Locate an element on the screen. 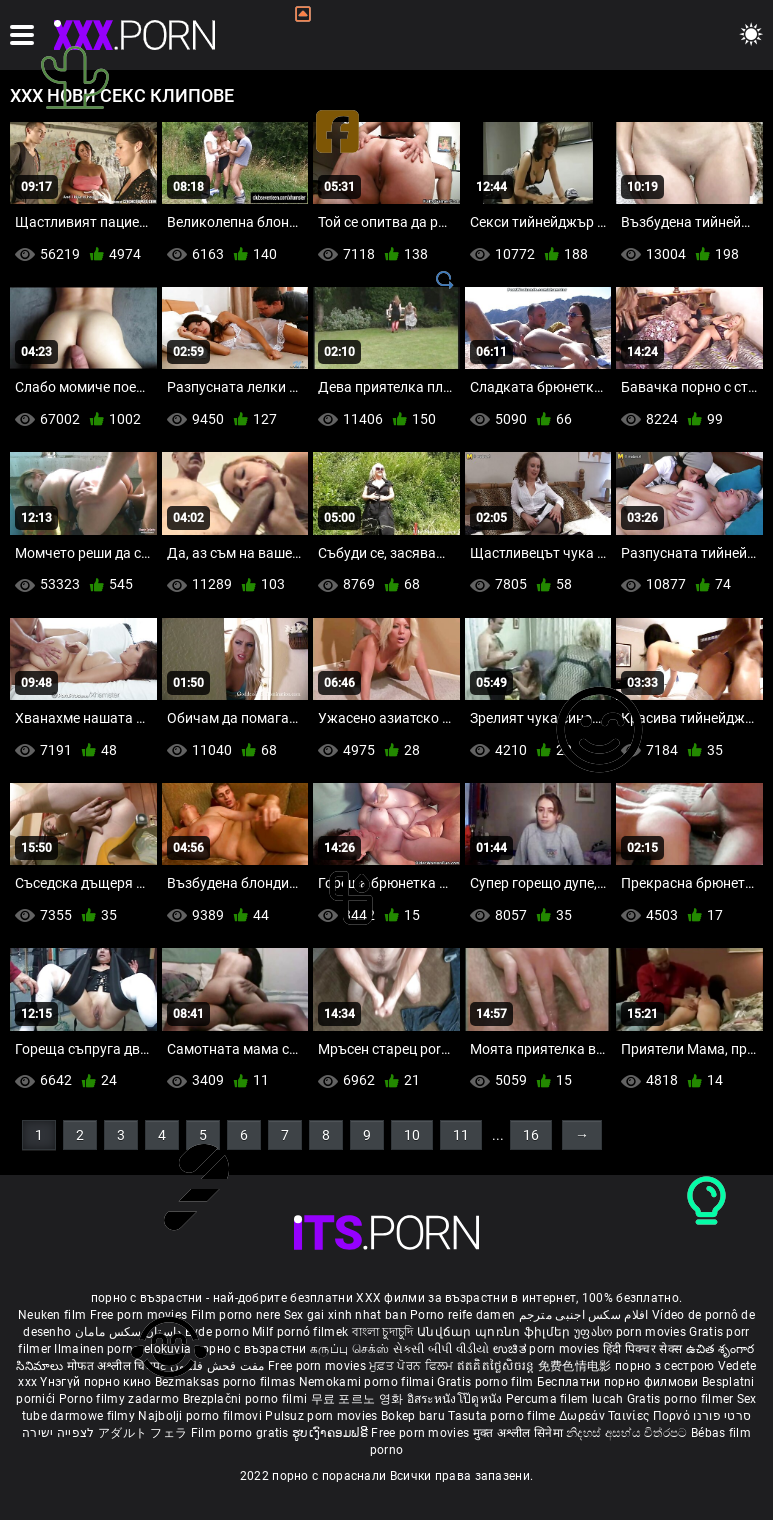 Image resolution: width=773 pixels, height=1520 pixels. ignite or activate a feature is located at coordinates (351, 898).